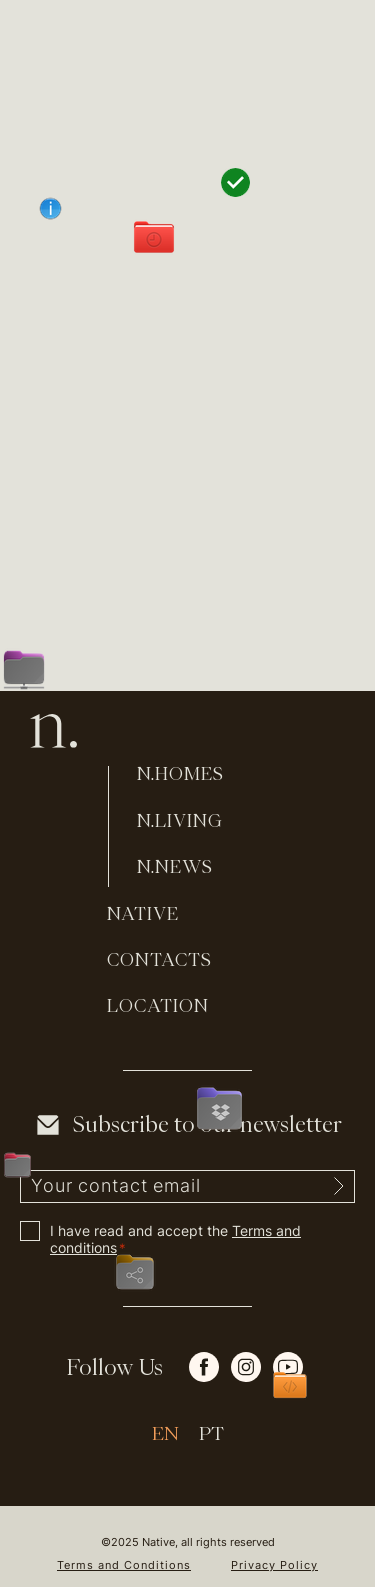 The image size is (375, 1587). I want to click on open your Dropbox synced folder, so click(219, 1108).